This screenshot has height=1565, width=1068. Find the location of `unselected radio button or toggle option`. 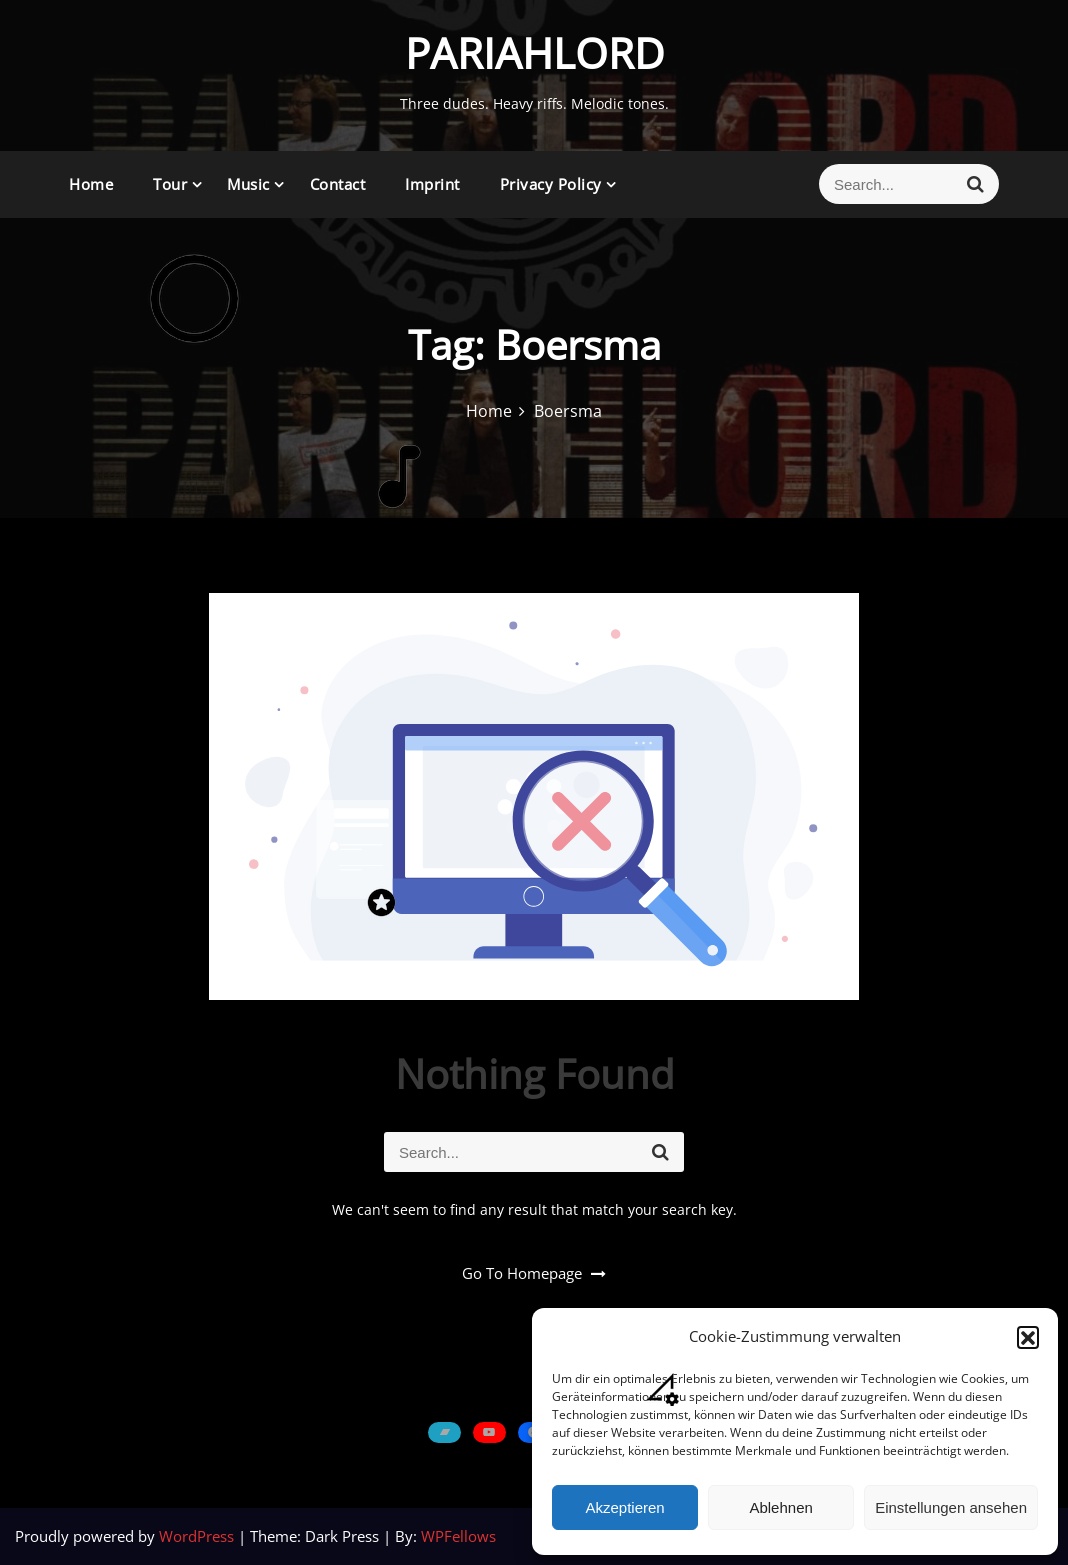

unselected radio button or toggle option is located at coordinates (194, 298).